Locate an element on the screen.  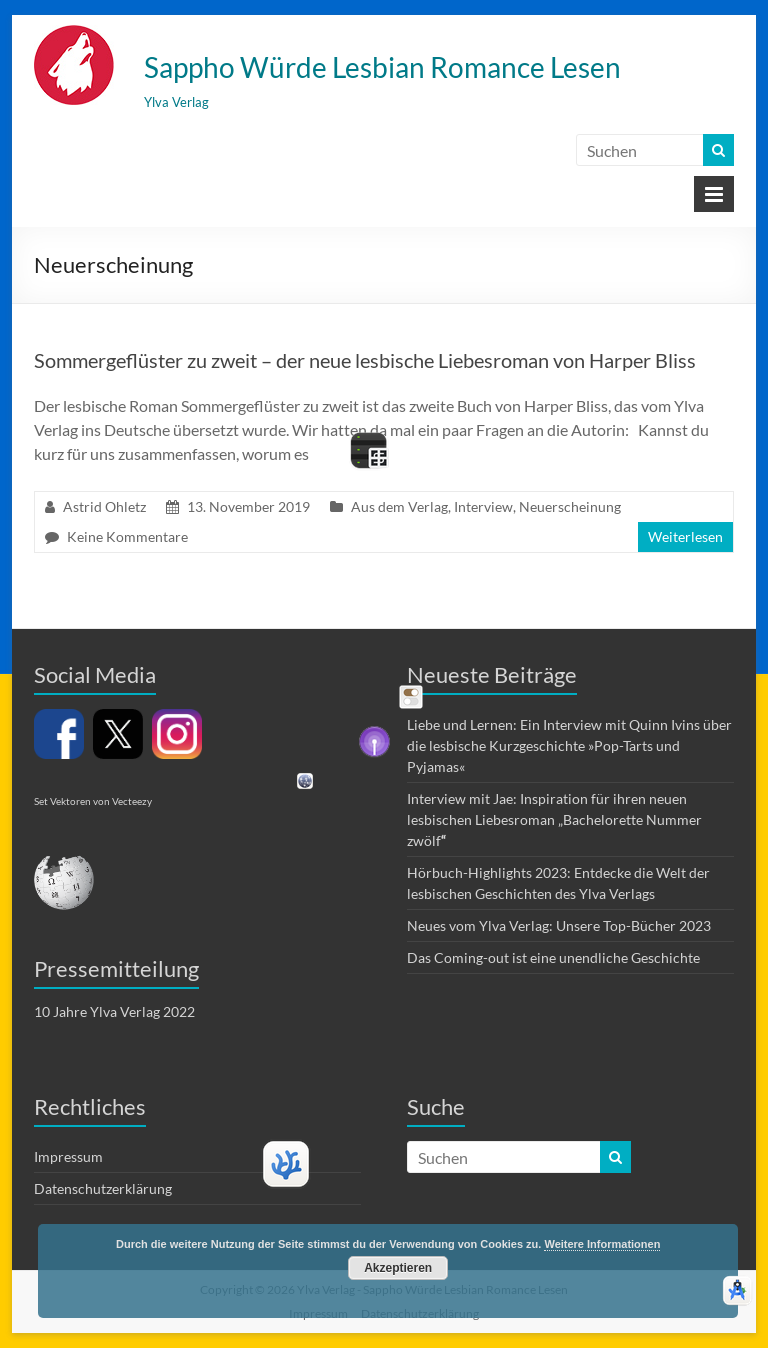
open vscodium code editor is located at coordinates (286, 1164).